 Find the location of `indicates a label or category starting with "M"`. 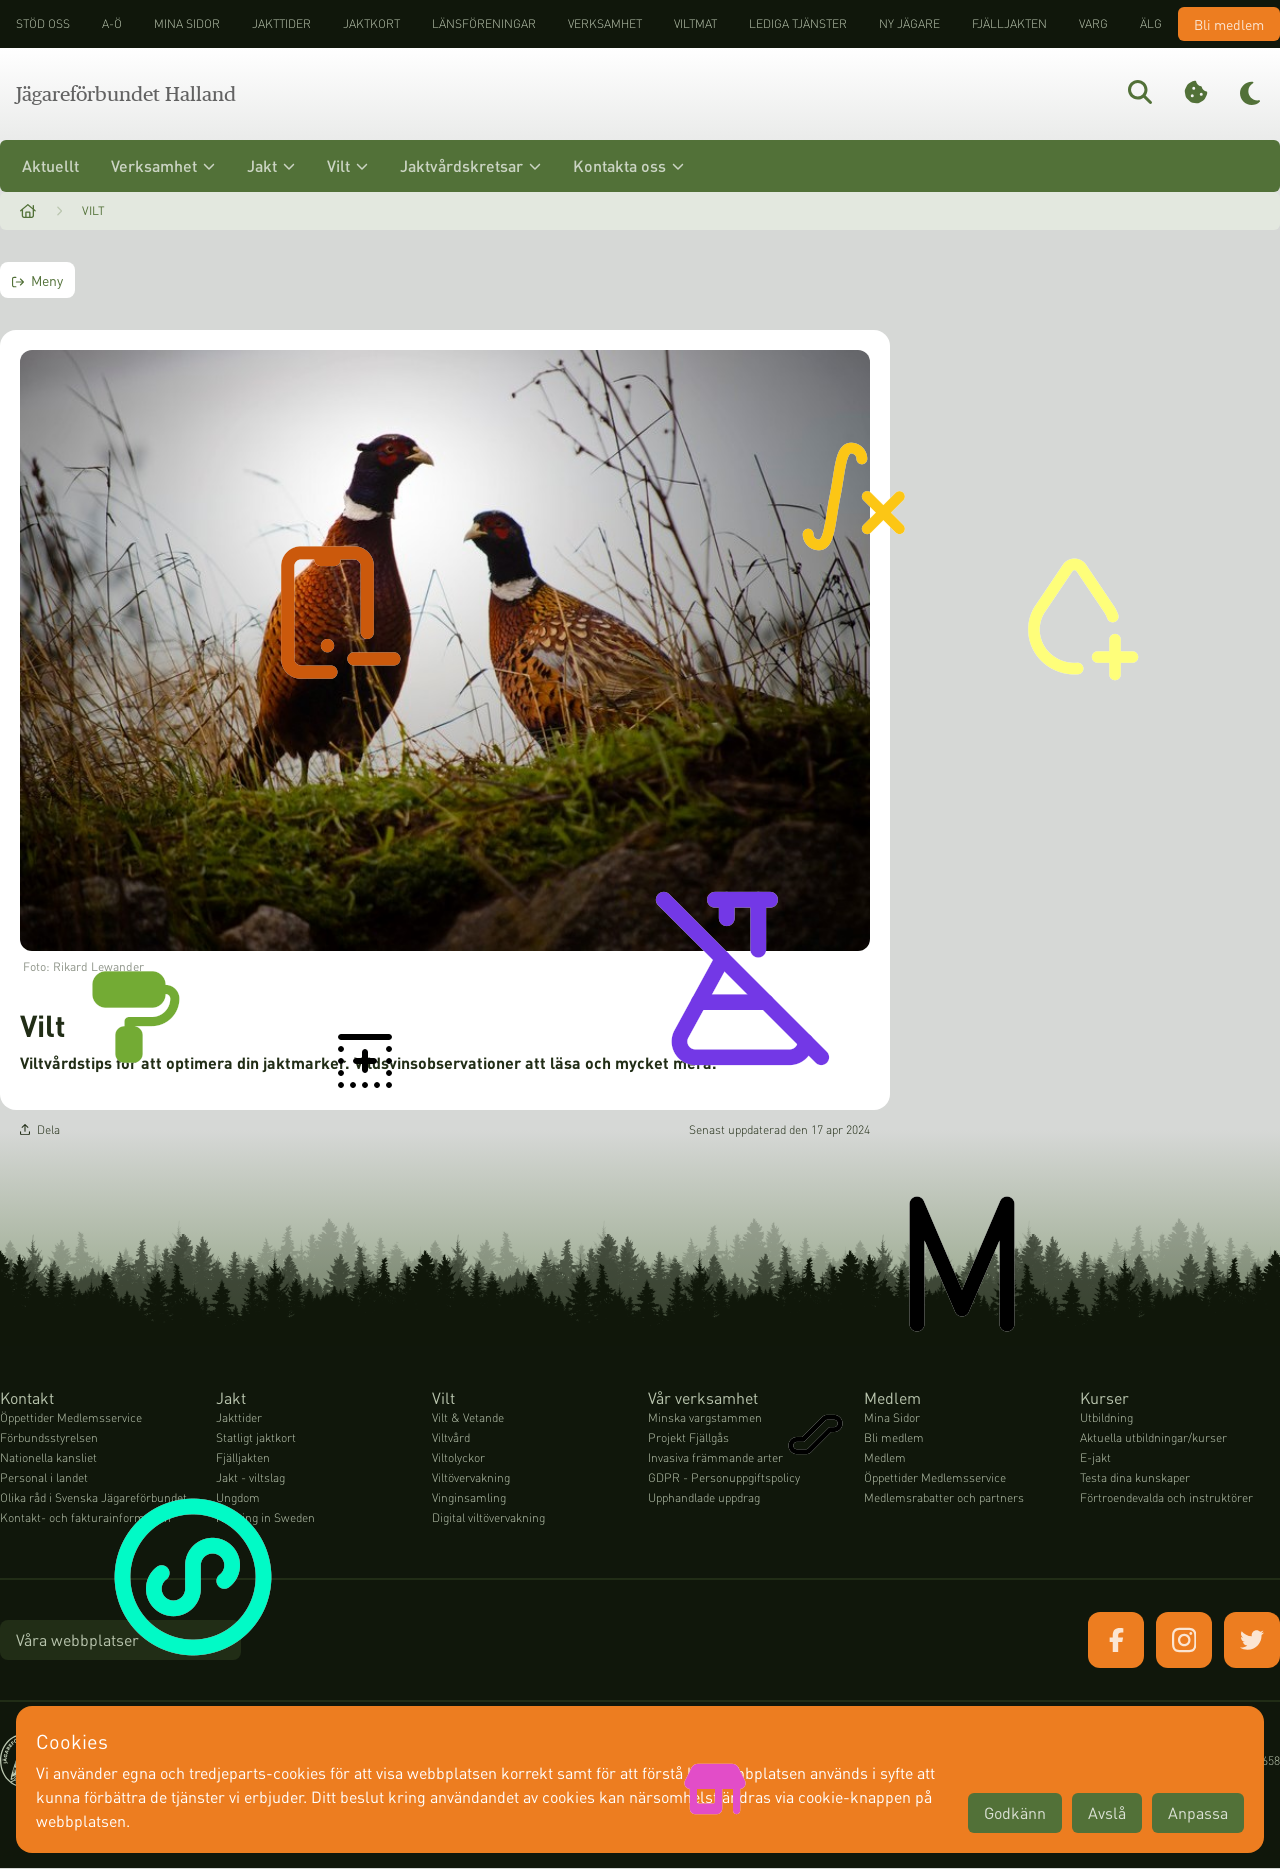

indicates a label or category starting with "M" is located at coordinates (962, 1264).